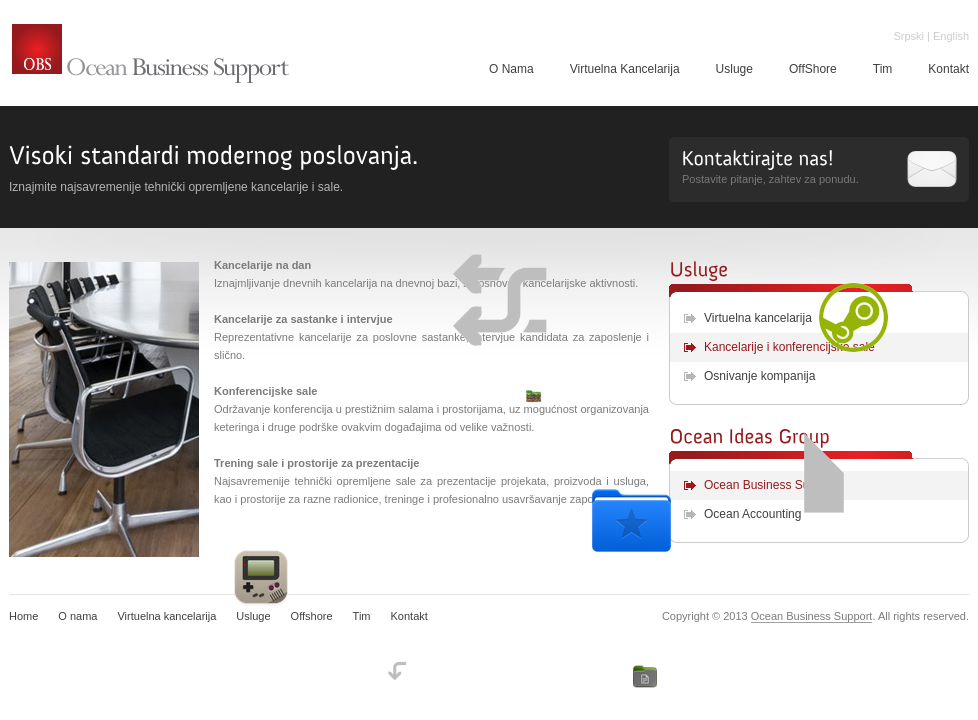  I want to click on rotate object counterclockwise, so click(398, 670).